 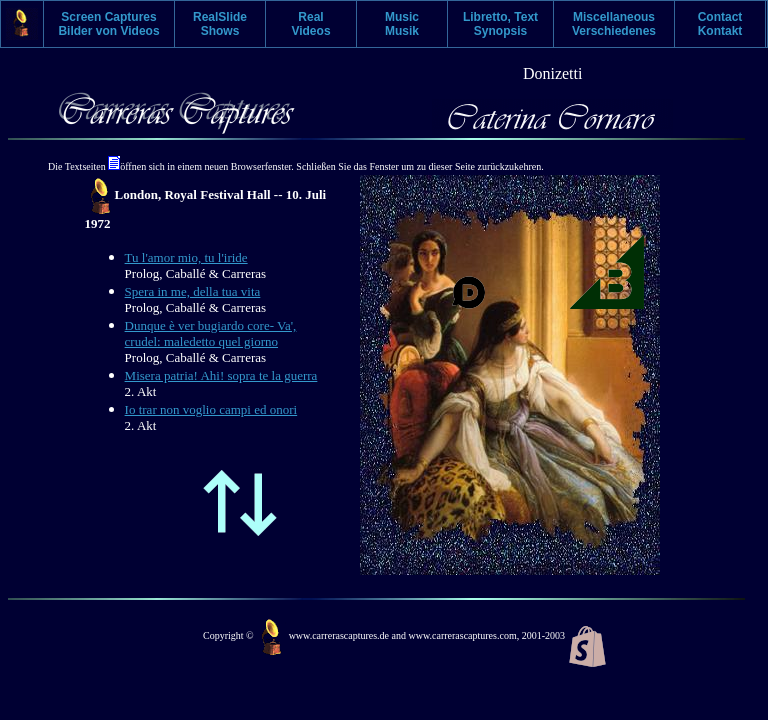 I want to click on sort items in ascending or descending order, so click(x=240, y=503).